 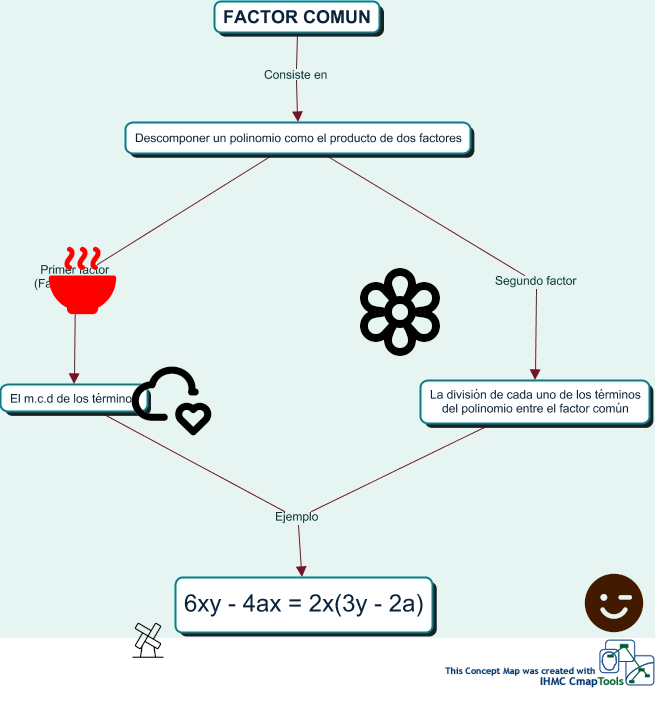 What do you see at coordinates (82, 280) in the screenshot?
I see `view hot food or soup options` at bounding box center [82, 280].